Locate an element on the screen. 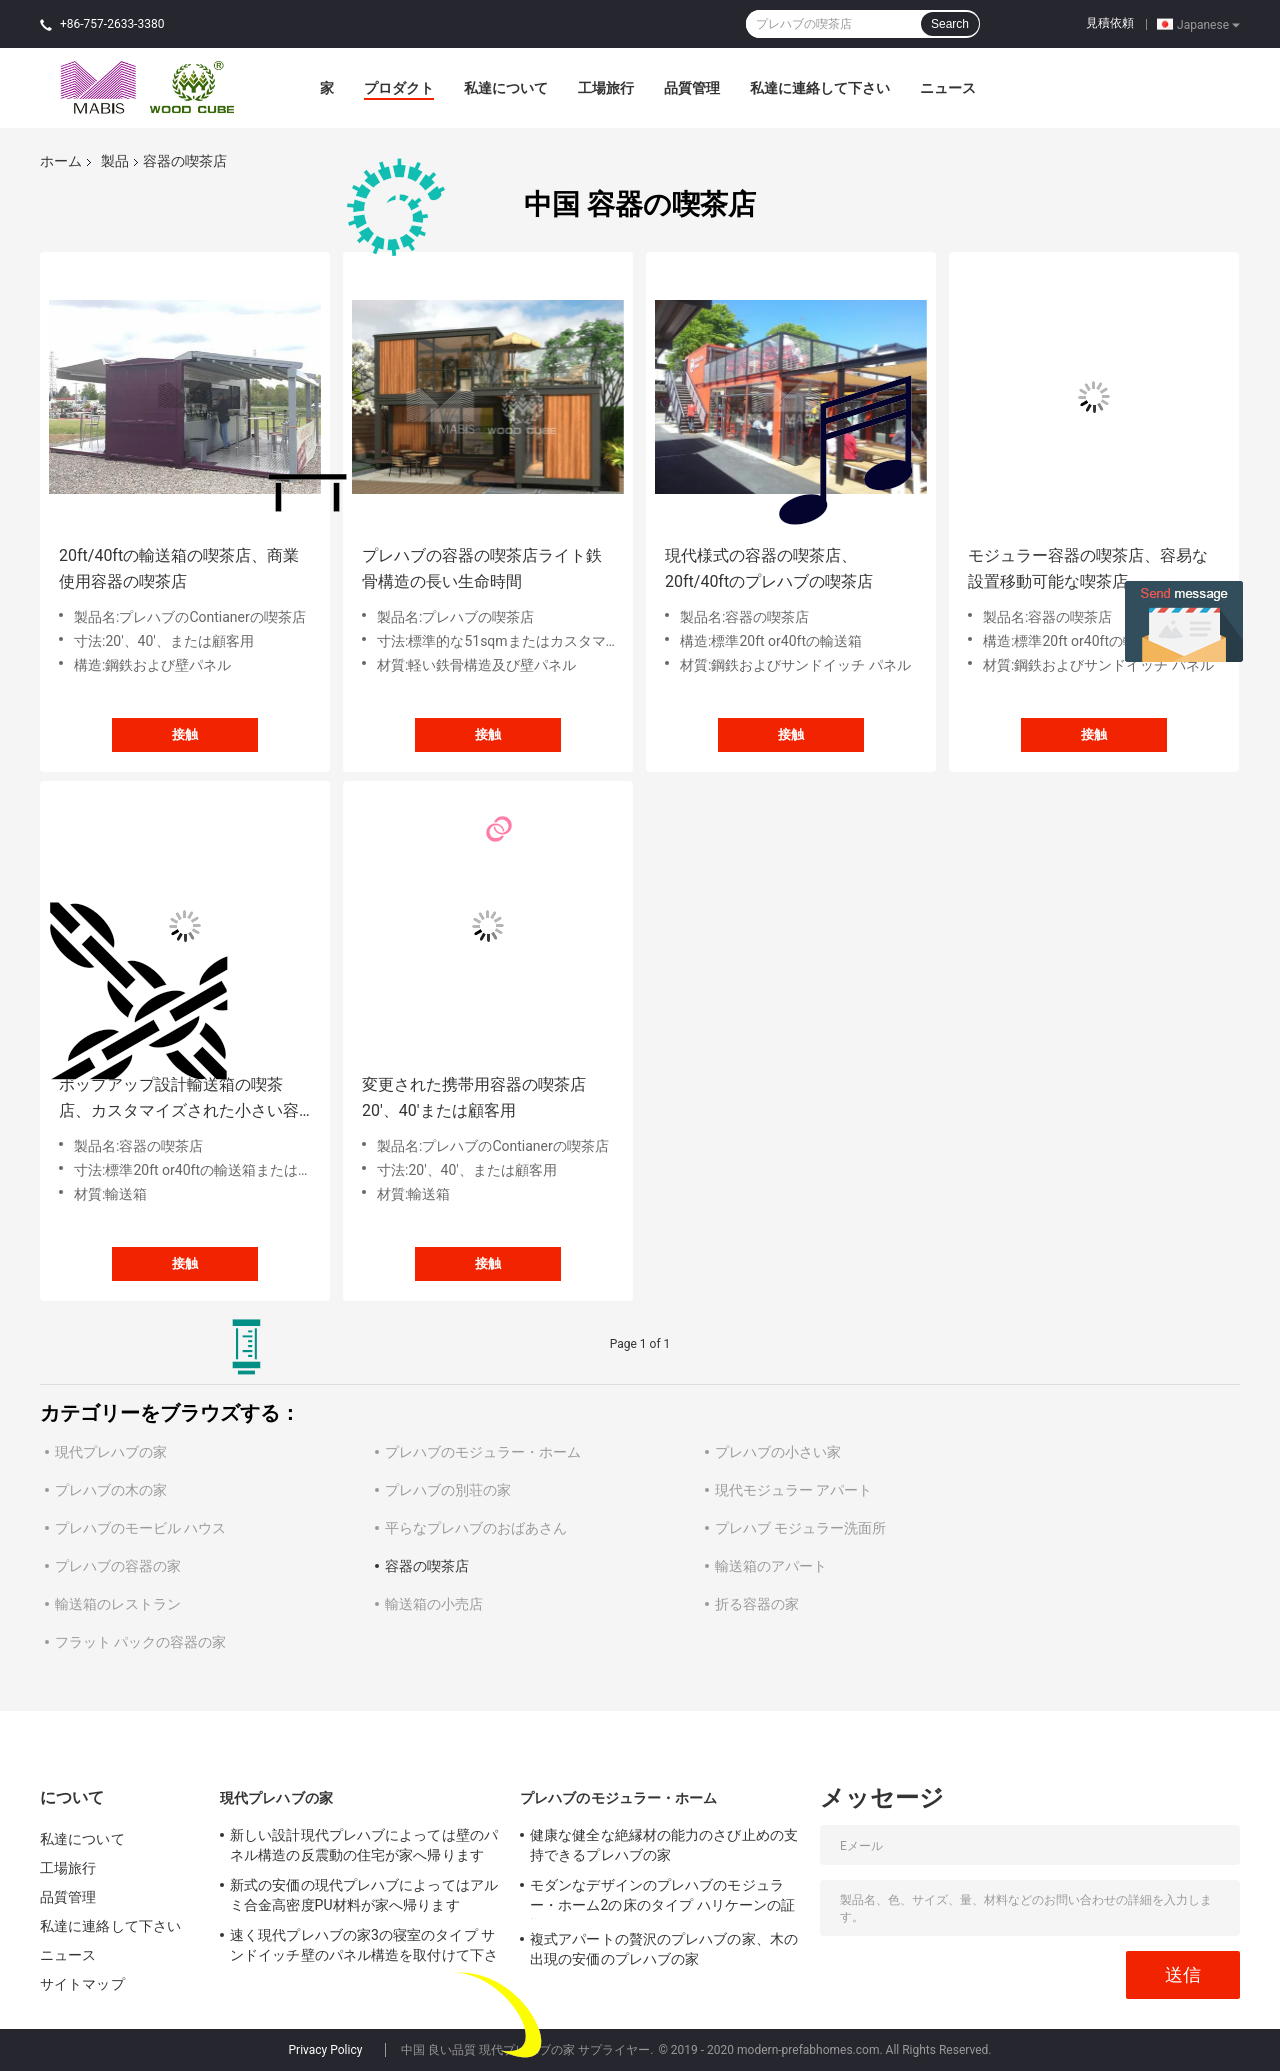 The width and height of the screenshot is (1280, 2071). view linked or connected accounts is located at coordinates (499, 829).